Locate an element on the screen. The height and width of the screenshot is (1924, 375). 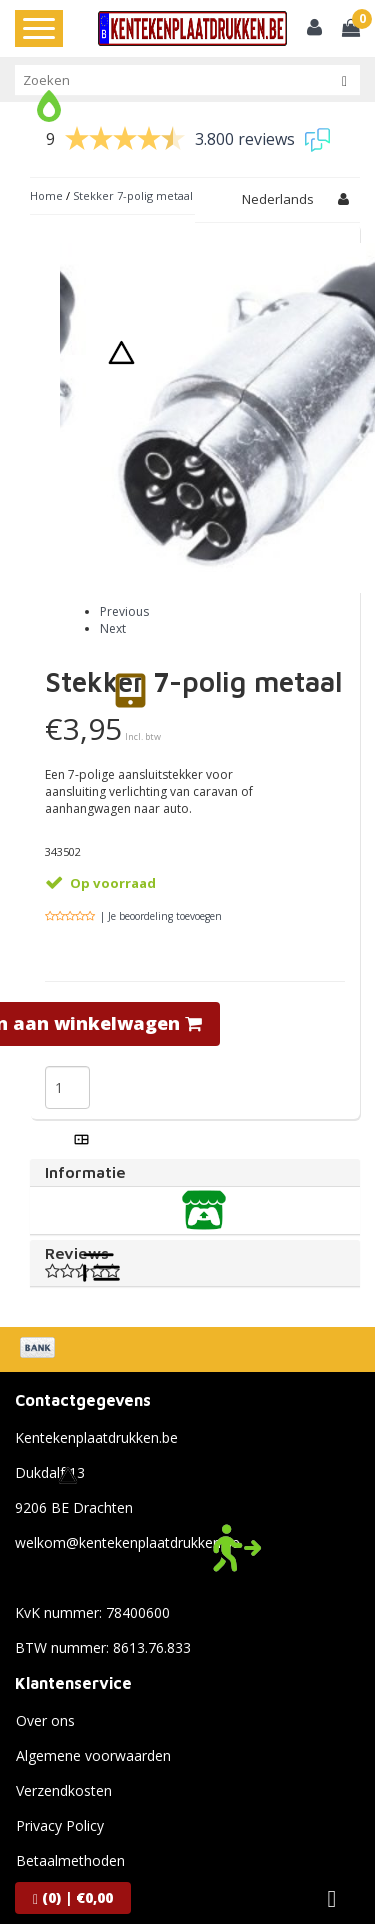
exit or leave current area is located at coordinates (237, 1548).